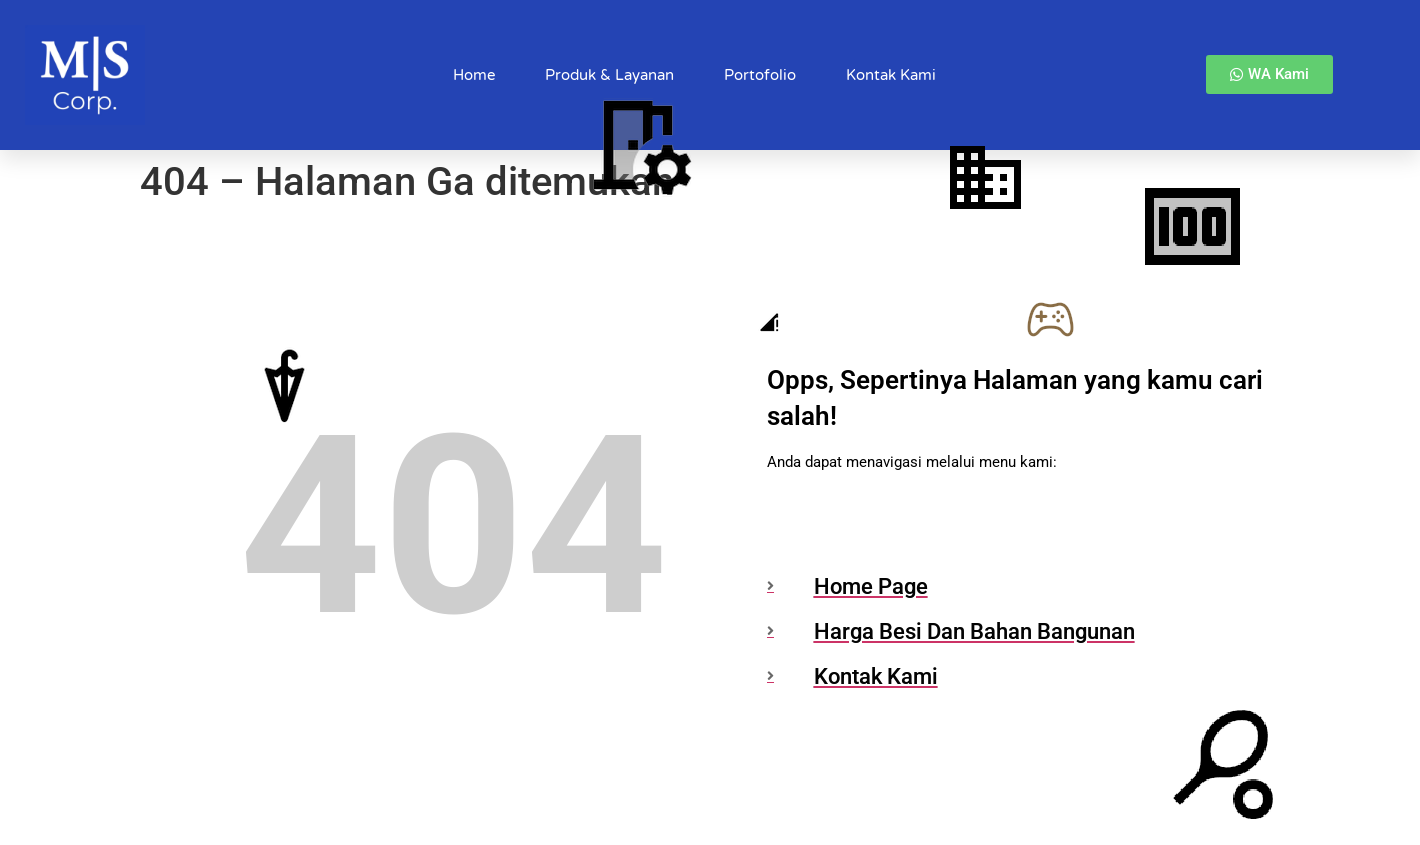 The width and height of the screenshot is (1420, 845). Describe the element at coordinates (1050, 319) in the screenshot. I see `access gaming features or game library` at that location.